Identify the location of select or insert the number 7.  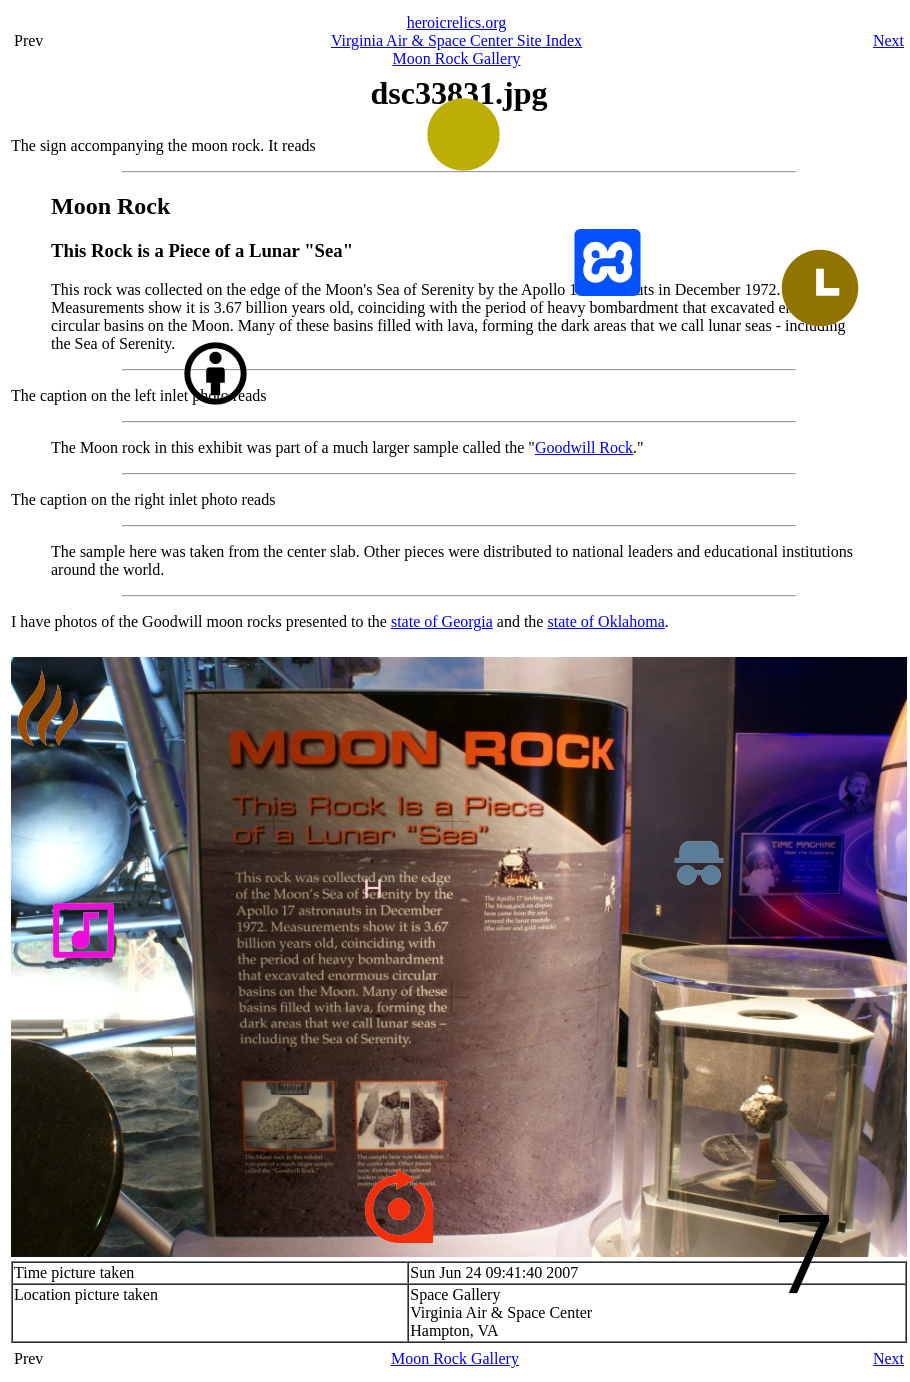
(802, 1254).